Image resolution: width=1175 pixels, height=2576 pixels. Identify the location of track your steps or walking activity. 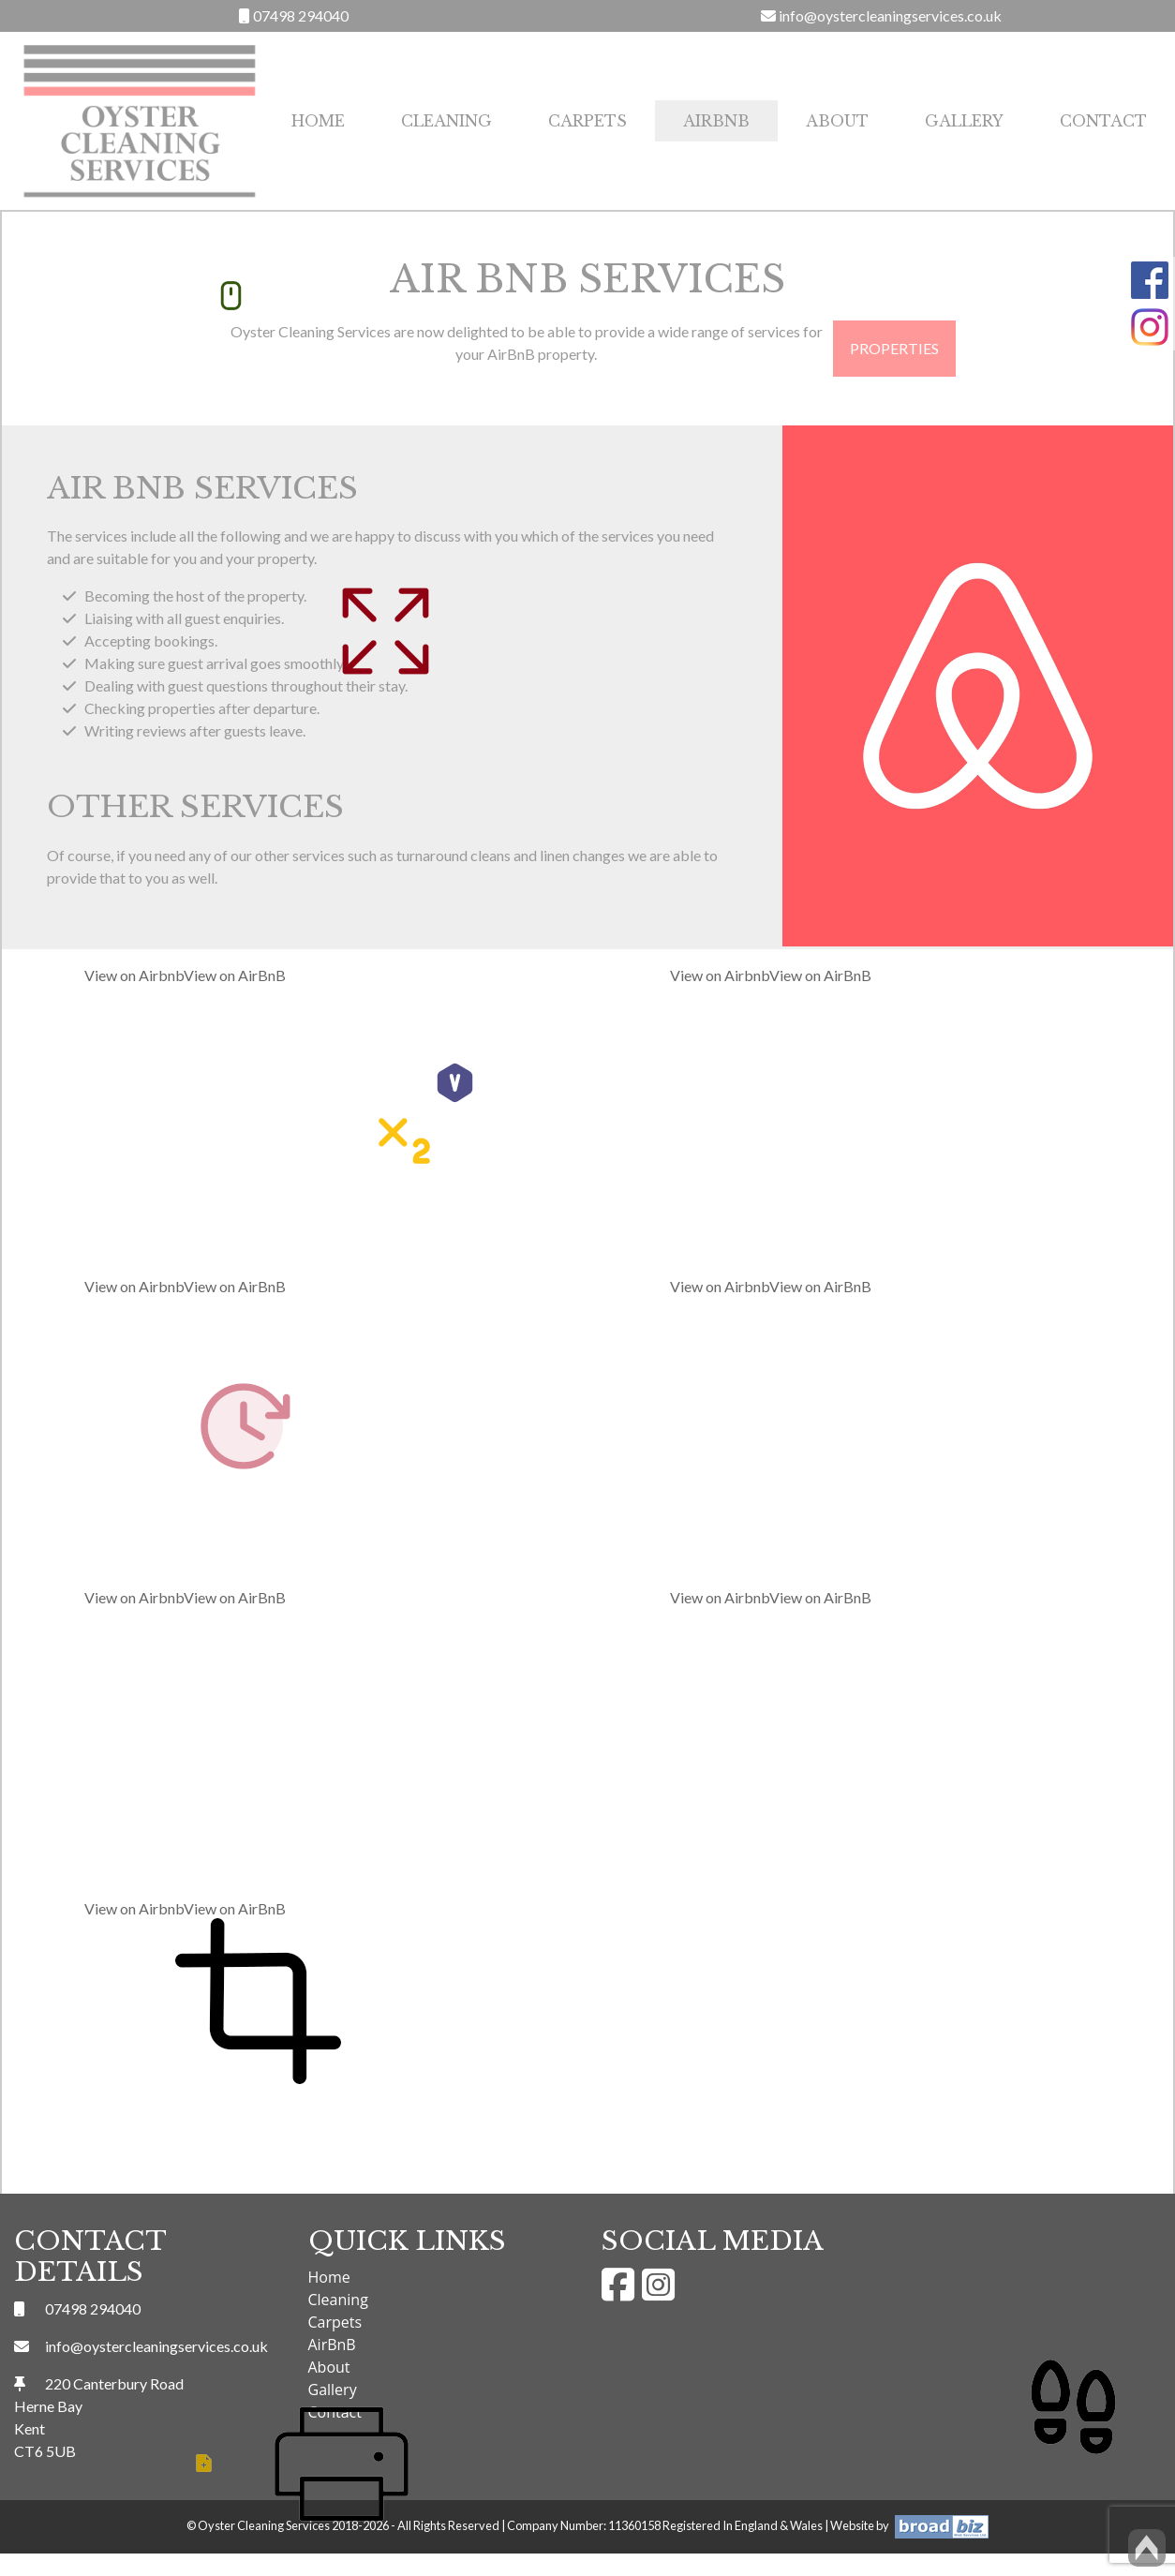
(1073, 2406).